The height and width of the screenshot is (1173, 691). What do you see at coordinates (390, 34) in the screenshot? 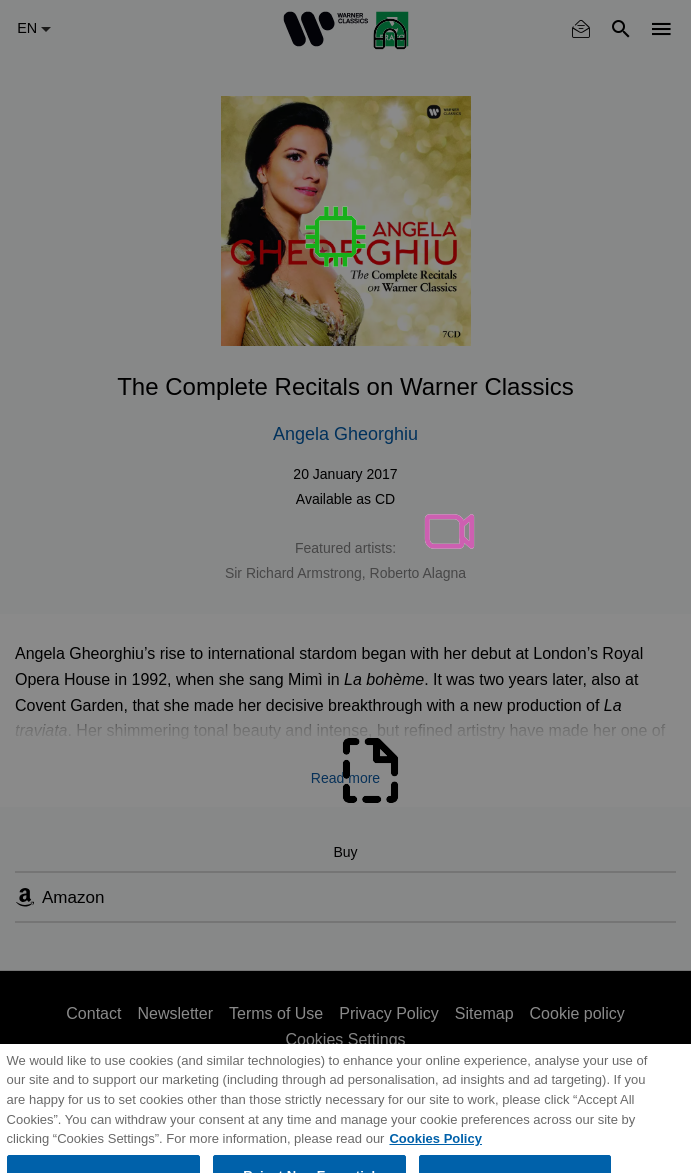
I see `toggle magnetic snapping for alignment` at bounding box center [390, 34].